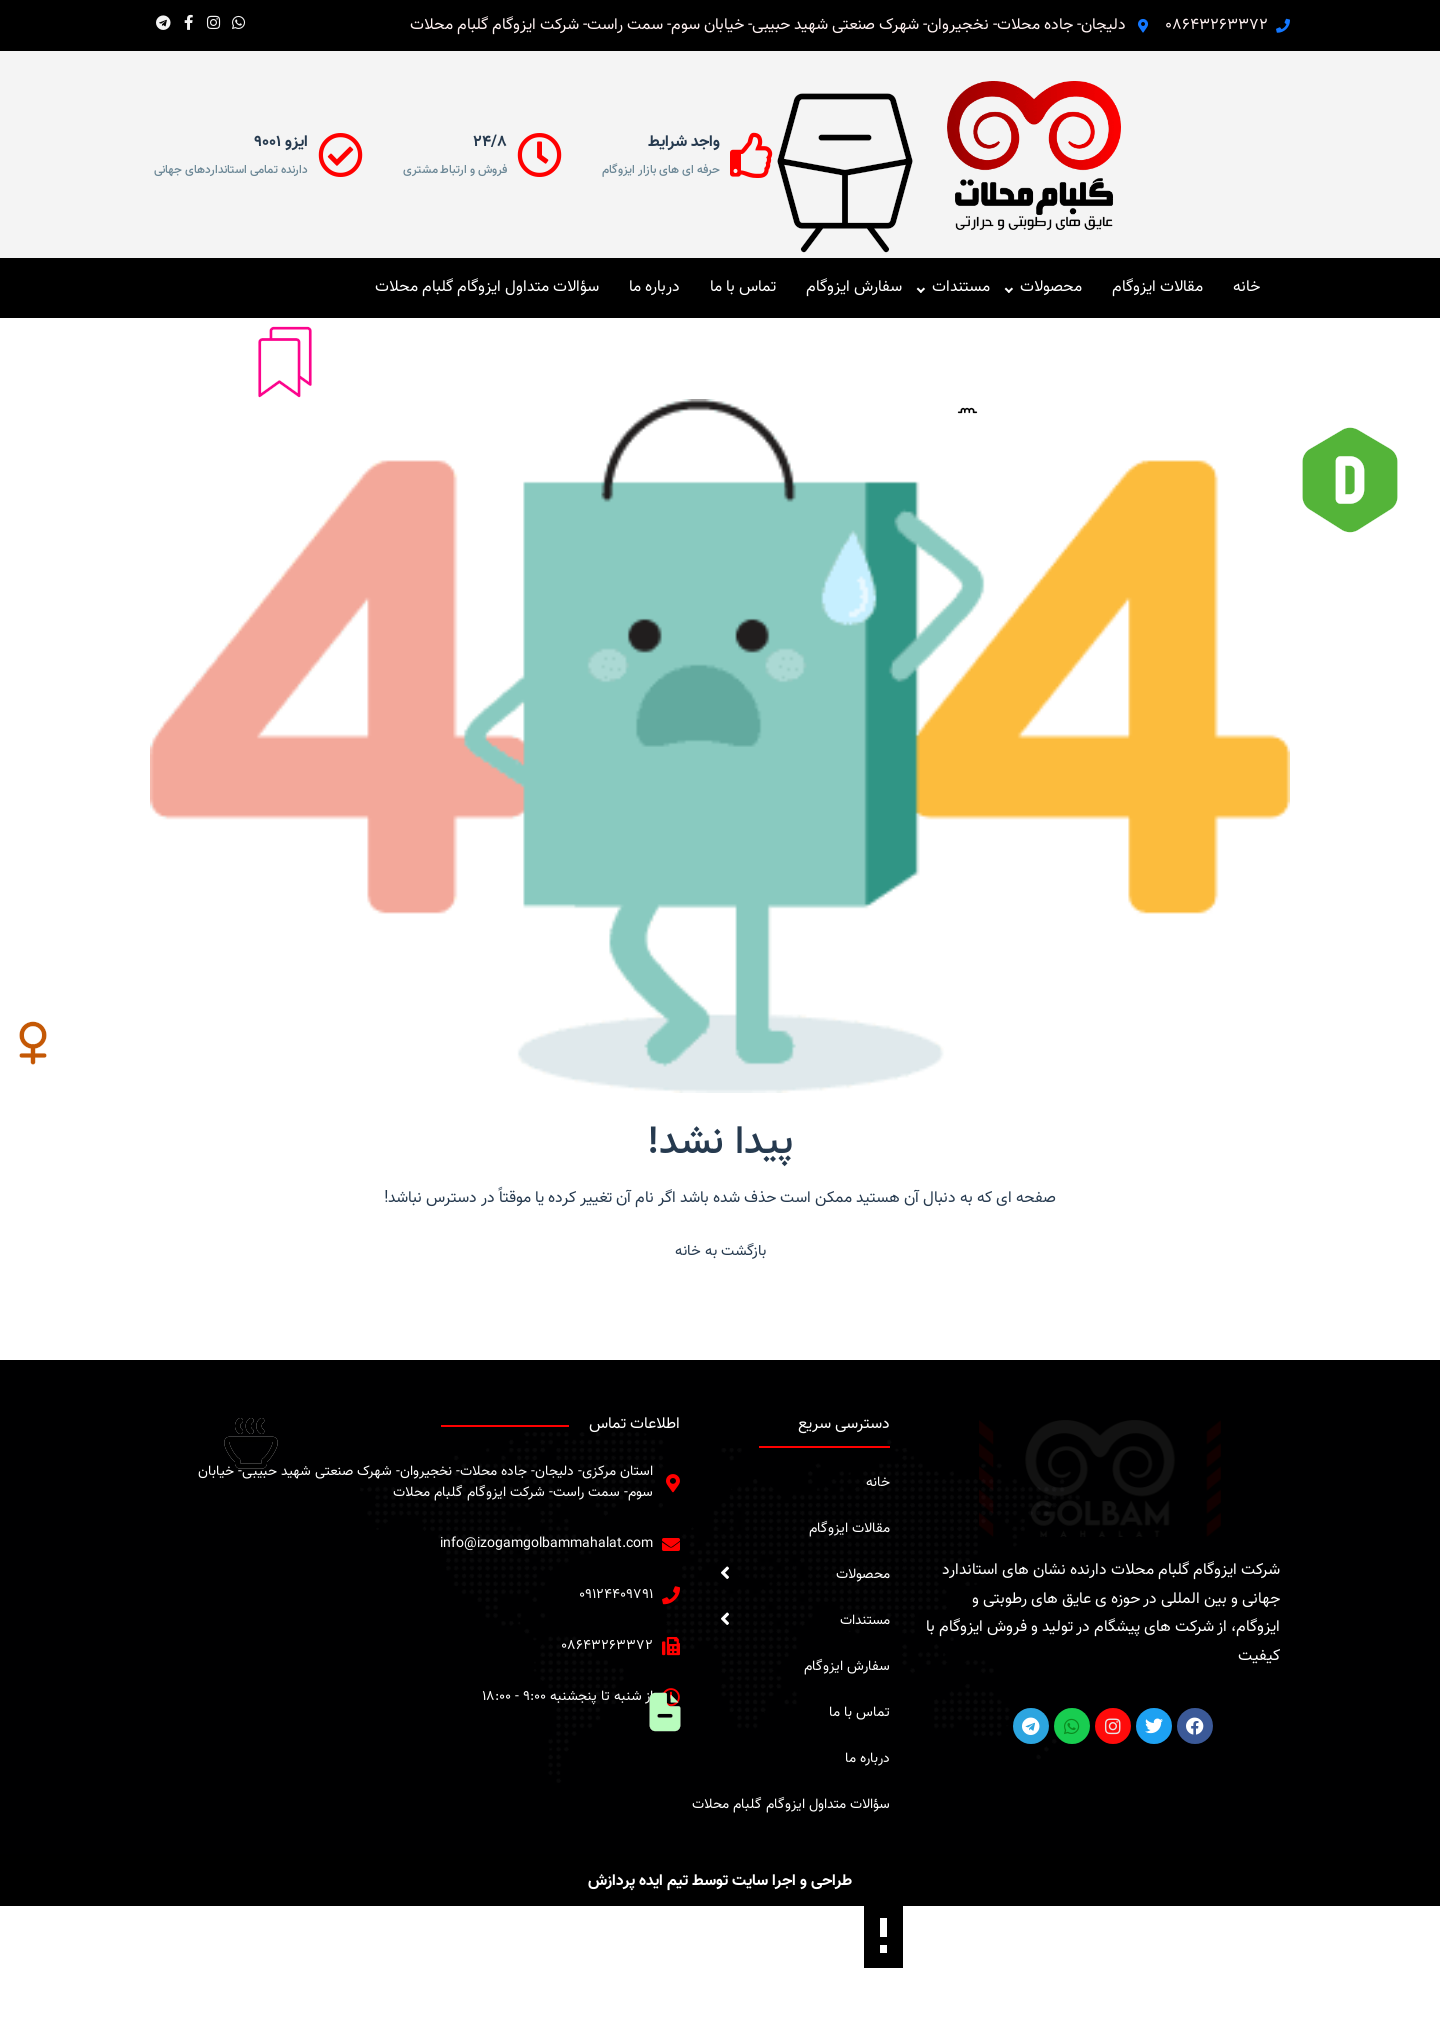 Image resolution: width=1440 pixels, height=2031 pixels. Describe the element at coordinates (1350, 480) in the screenshot. I see `indicates a "D" grade or rating level` at that location.